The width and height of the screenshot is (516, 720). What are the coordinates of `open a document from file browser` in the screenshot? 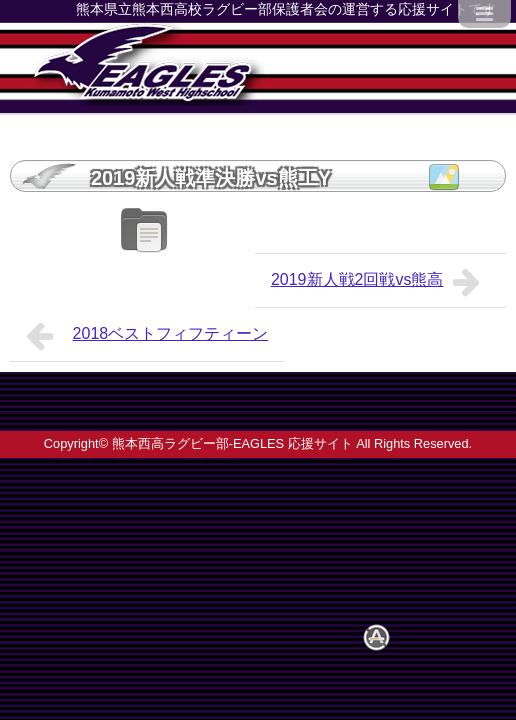 It's located at (144, 229).